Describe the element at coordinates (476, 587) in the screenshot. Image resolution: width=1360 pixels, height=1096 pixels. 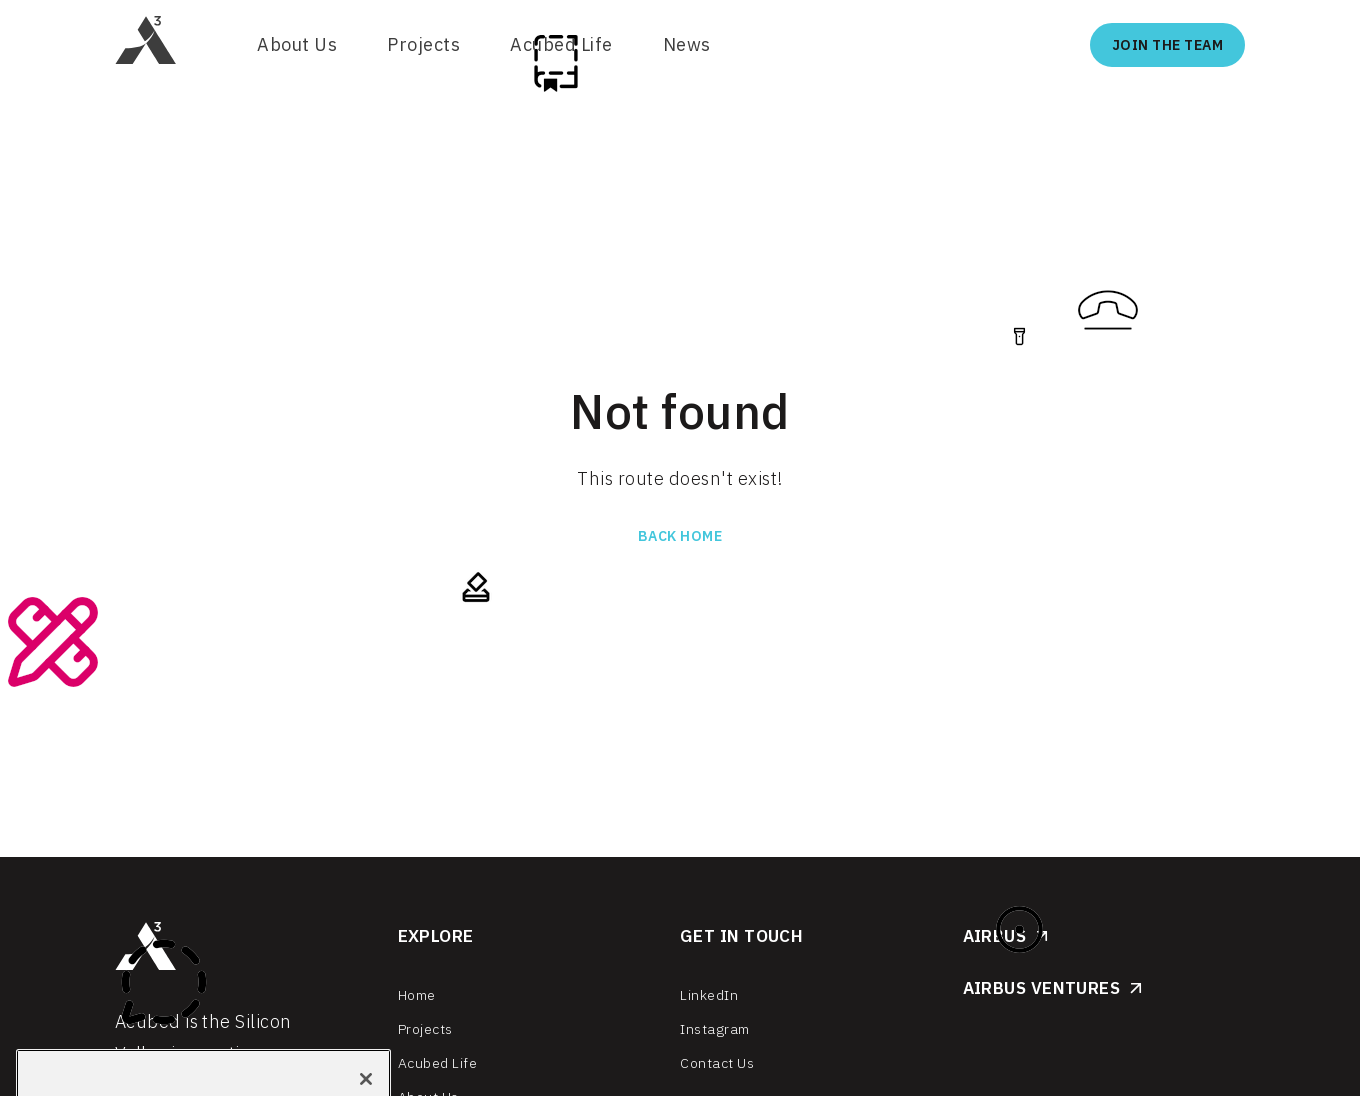
I see `cast your vote or submit a ballot` at that location.